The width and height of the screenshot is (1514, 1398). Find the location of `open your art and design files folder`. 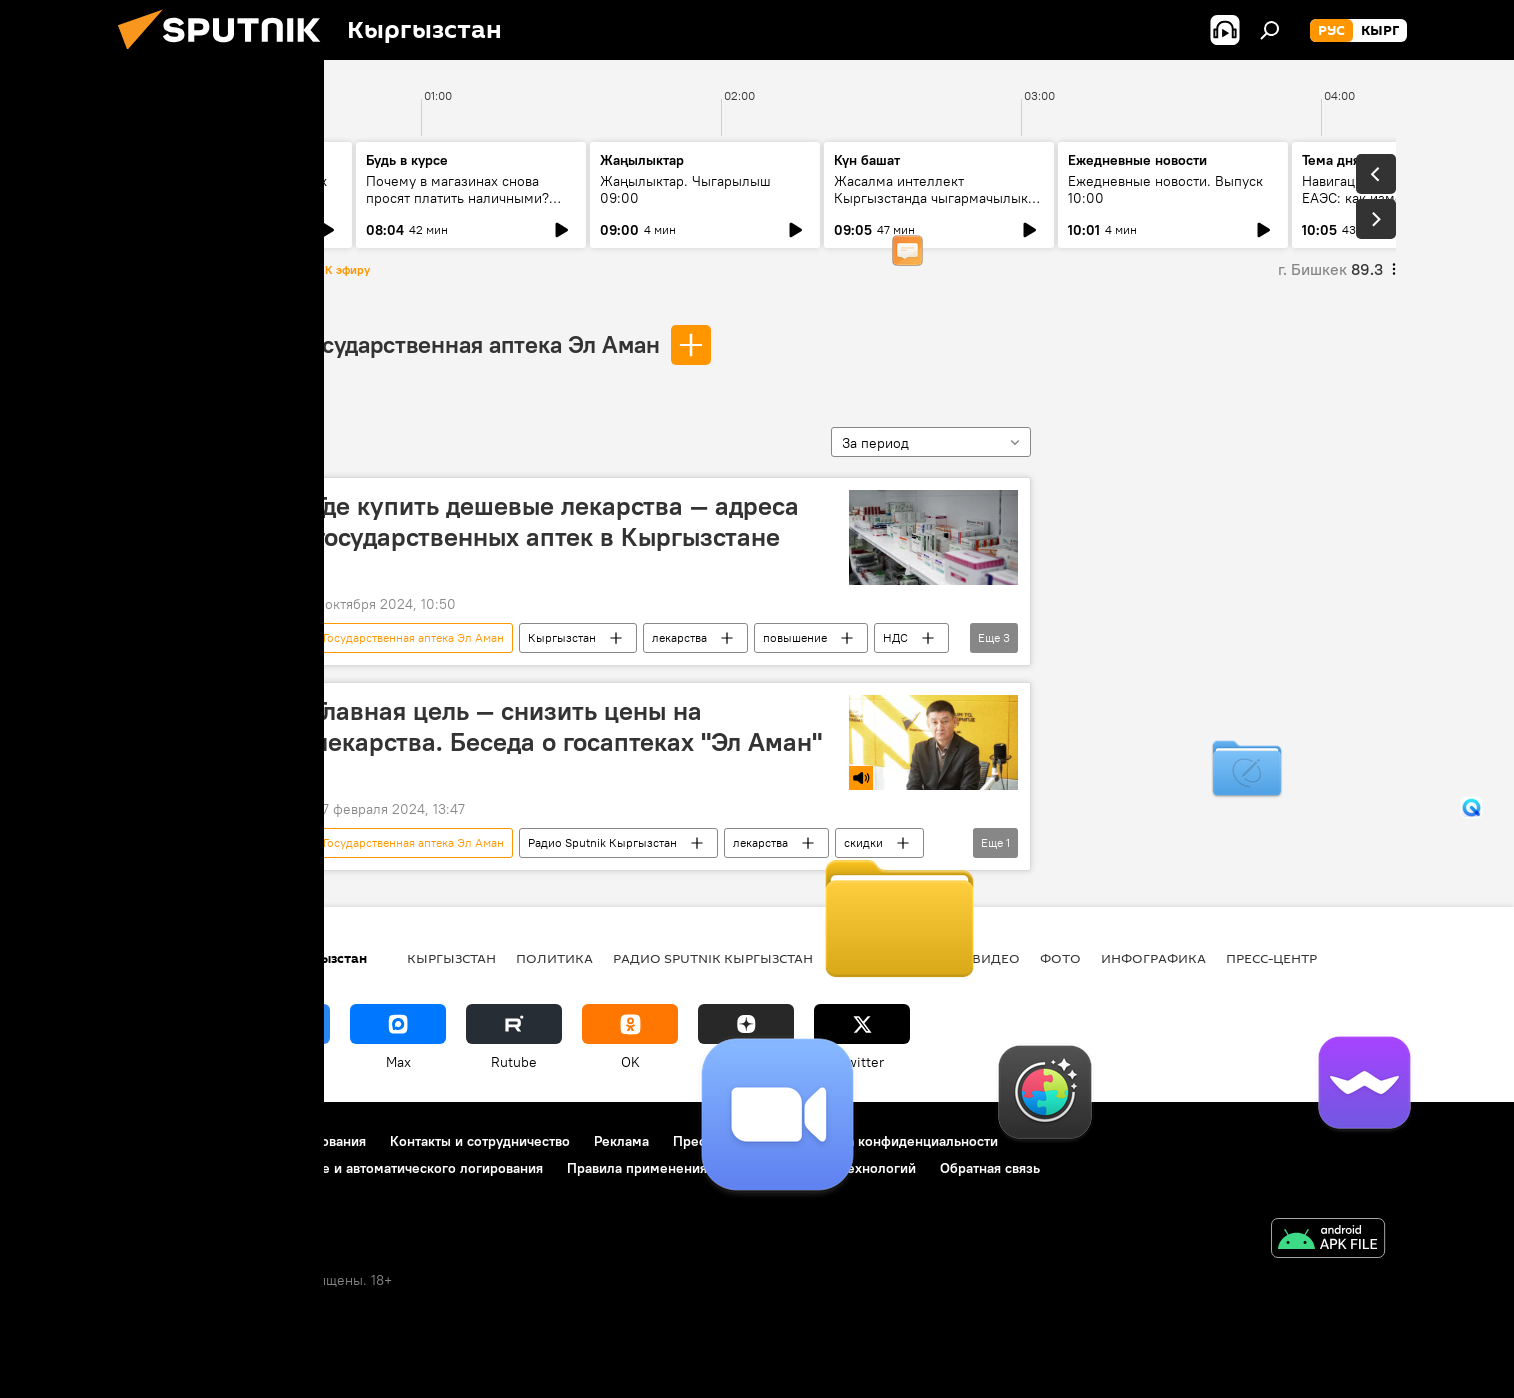

open your art and design files folder is located at coordinates (1247, 768).